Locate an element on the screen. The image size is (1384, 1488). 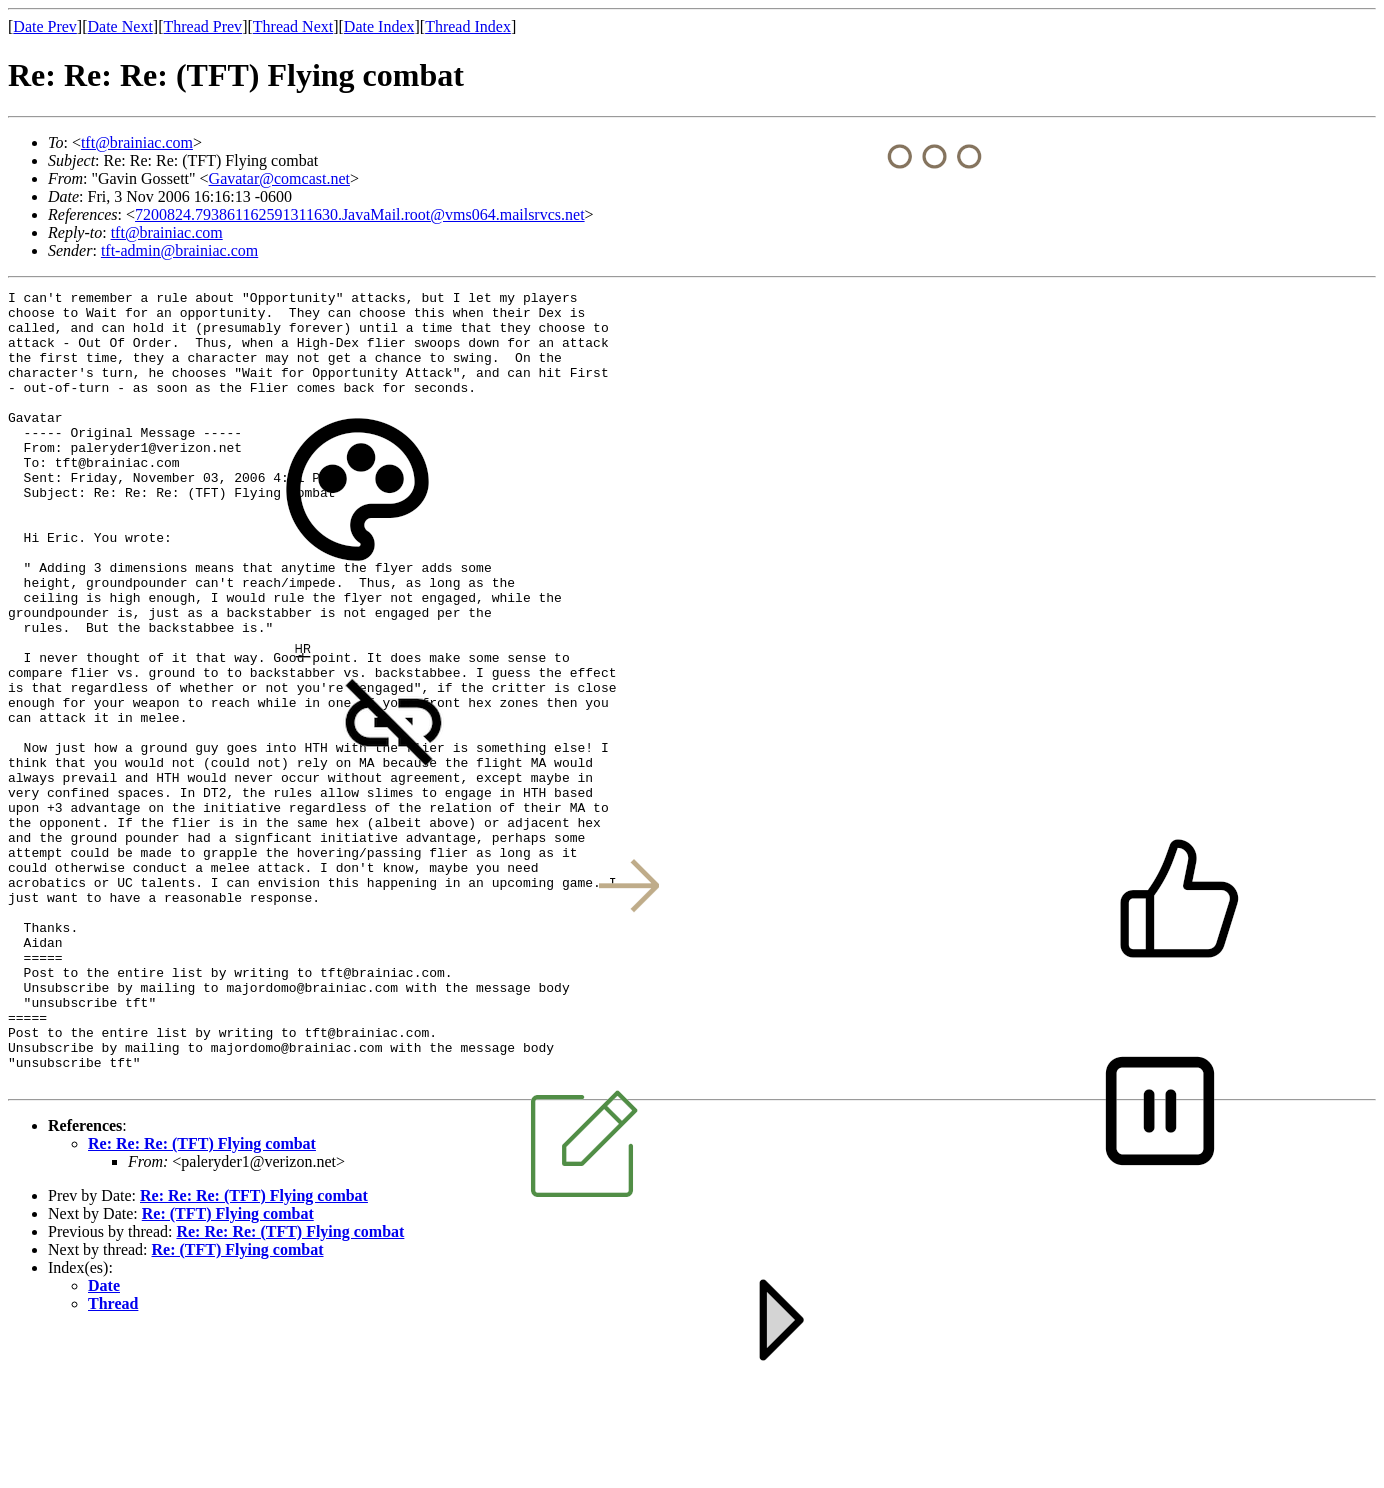
like or approve content is located at coordinates (1179, 898).